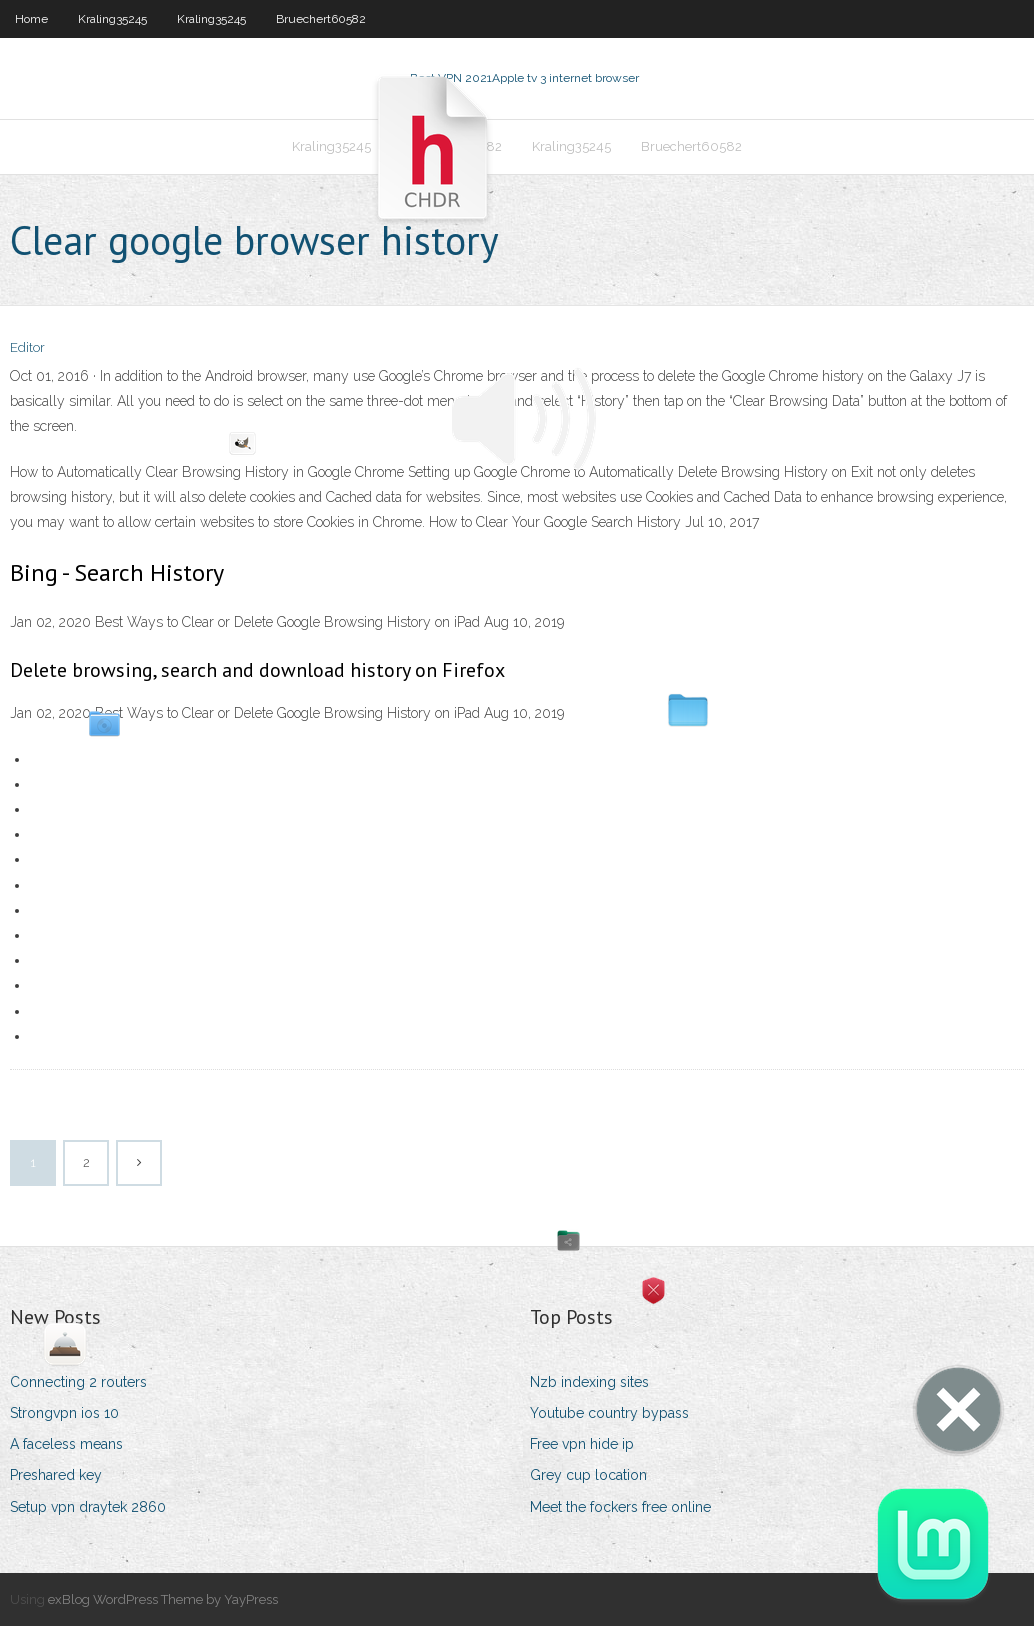 This screenshot has height=1626, width=1034. I want to click on folder template for creating custom folder icons, so click(688, 710).